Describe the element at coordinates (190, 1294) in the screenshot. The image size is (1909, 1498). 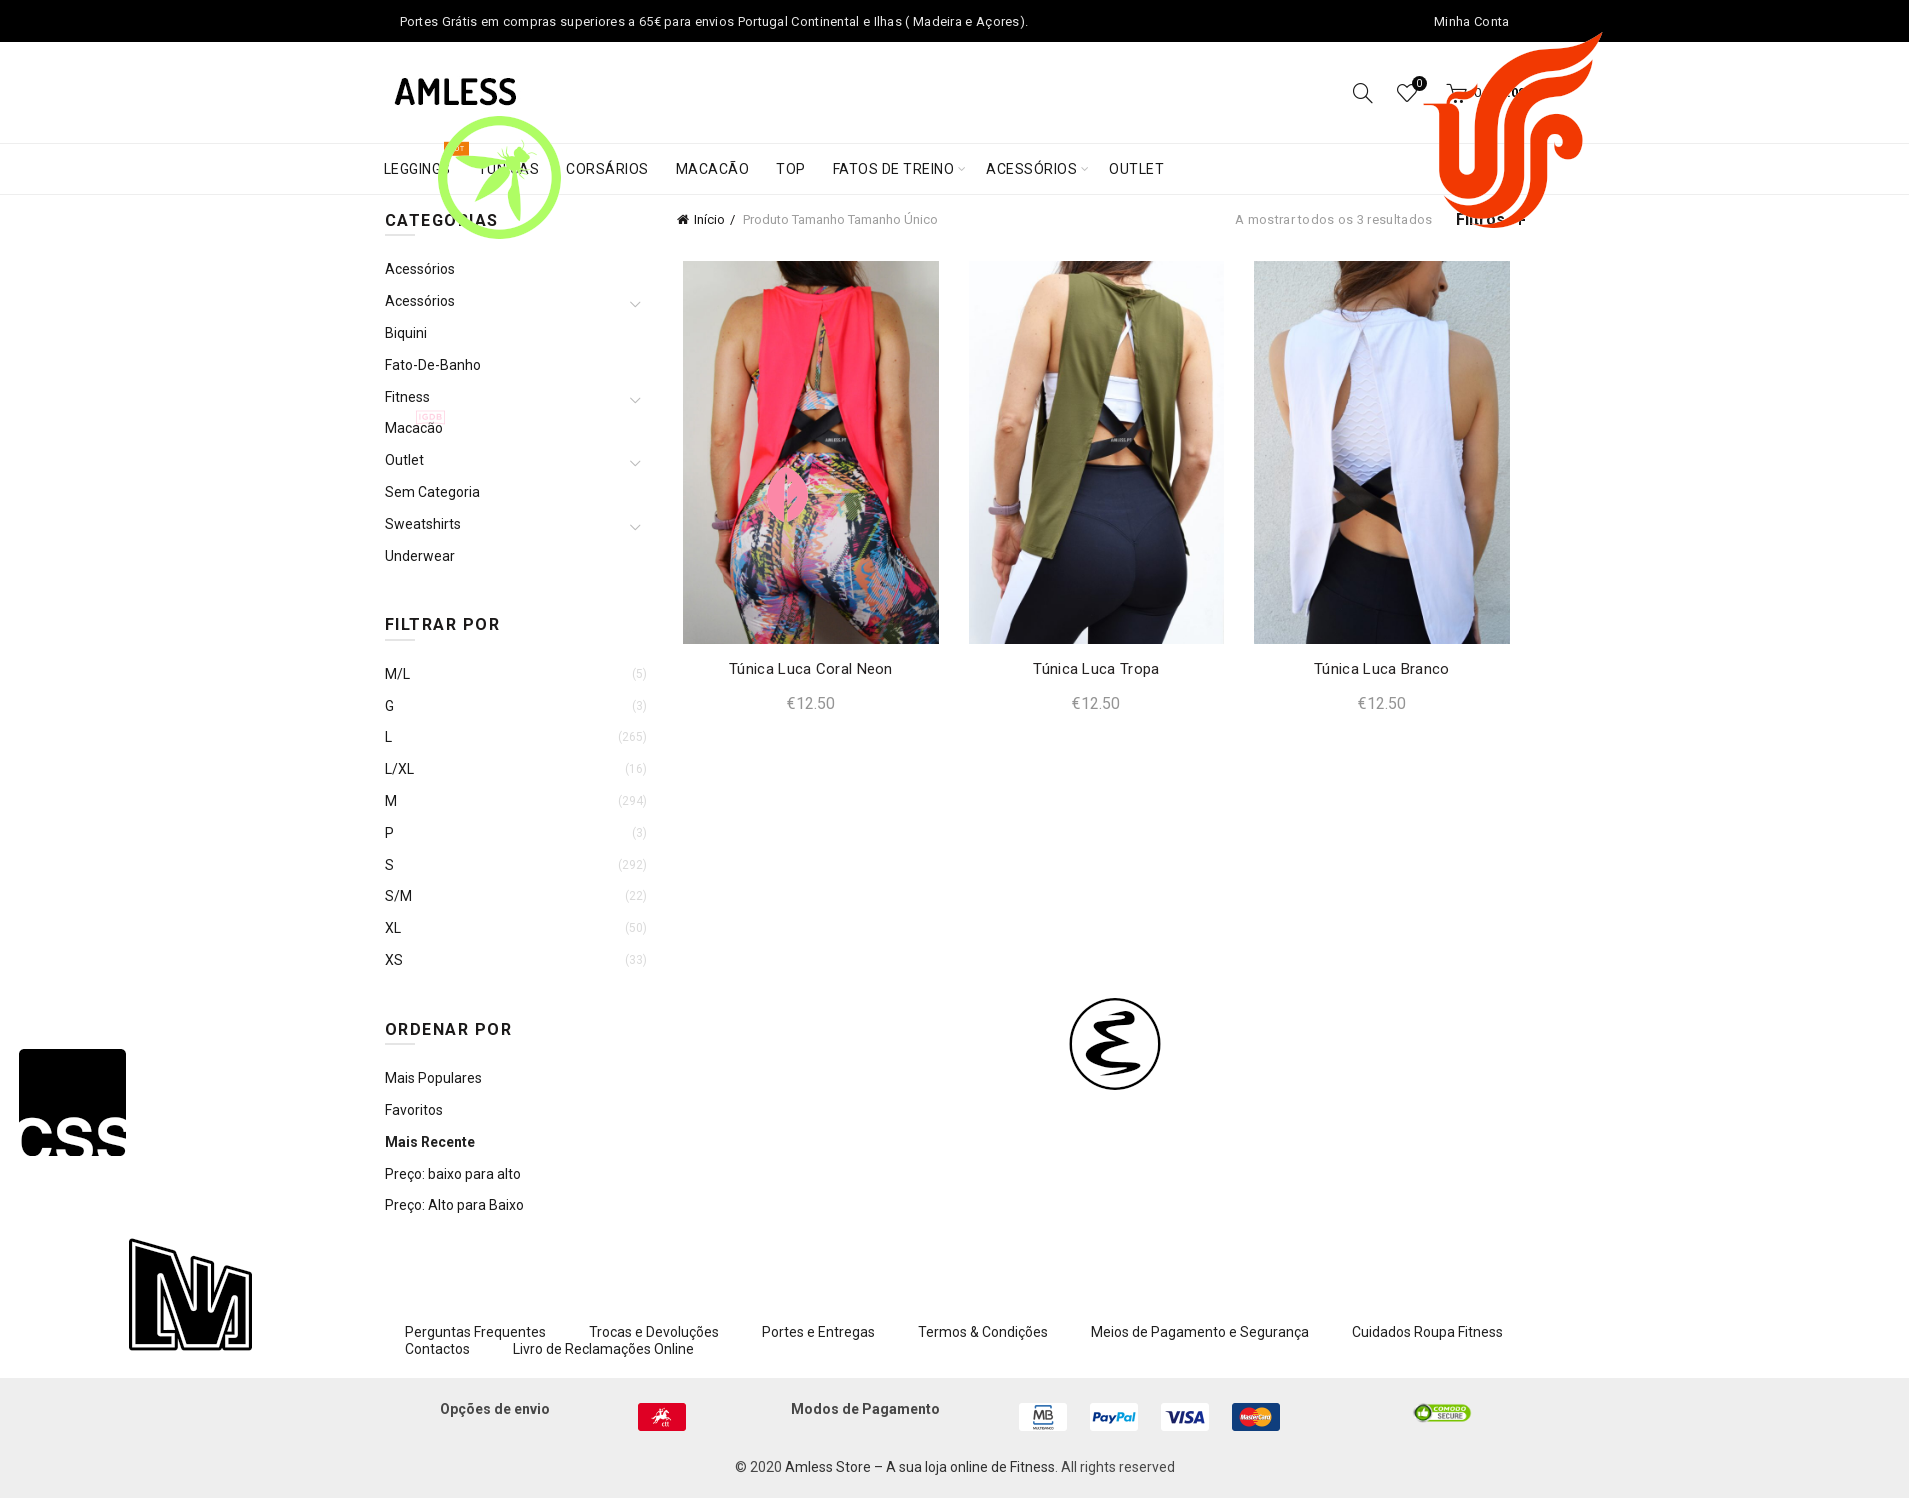
I see `visit the AlliedModders community website` at that location.